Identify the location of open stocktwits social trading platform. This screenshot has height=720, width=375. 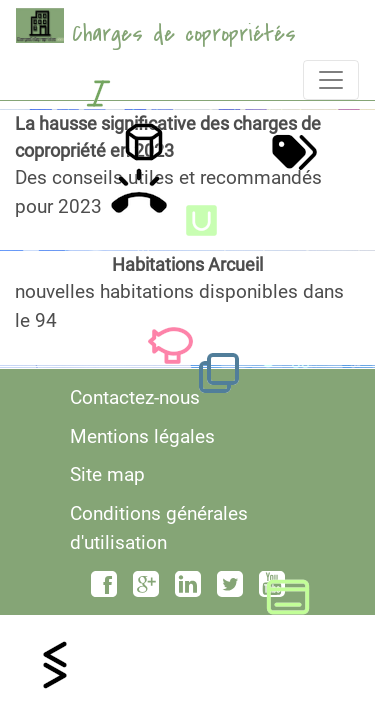
(55, 665).